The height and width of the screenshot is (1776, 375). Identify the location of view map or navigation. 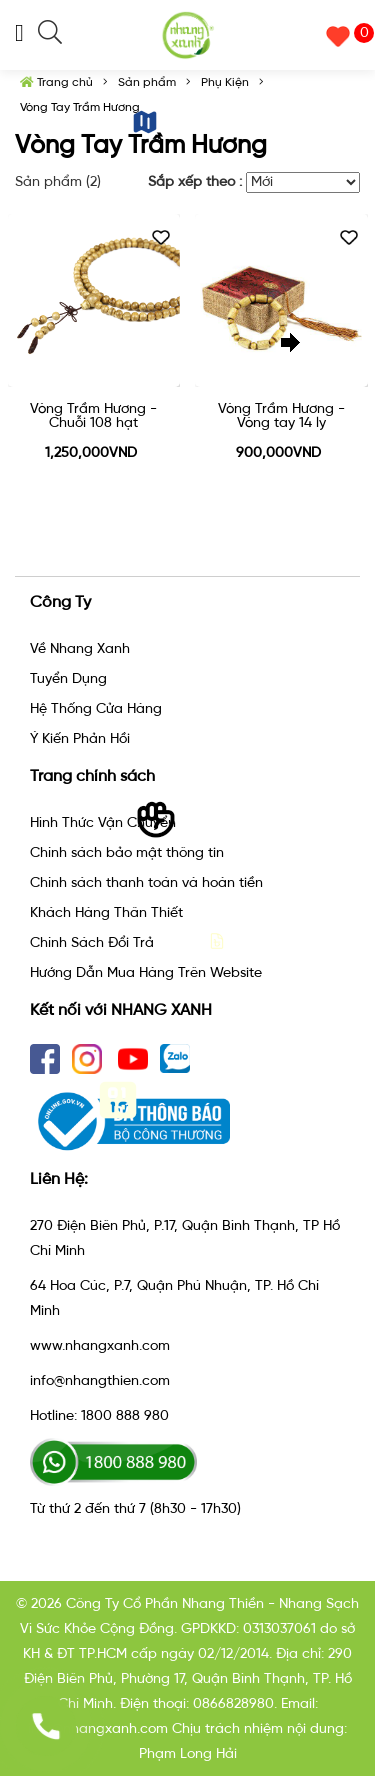
(145, 122).